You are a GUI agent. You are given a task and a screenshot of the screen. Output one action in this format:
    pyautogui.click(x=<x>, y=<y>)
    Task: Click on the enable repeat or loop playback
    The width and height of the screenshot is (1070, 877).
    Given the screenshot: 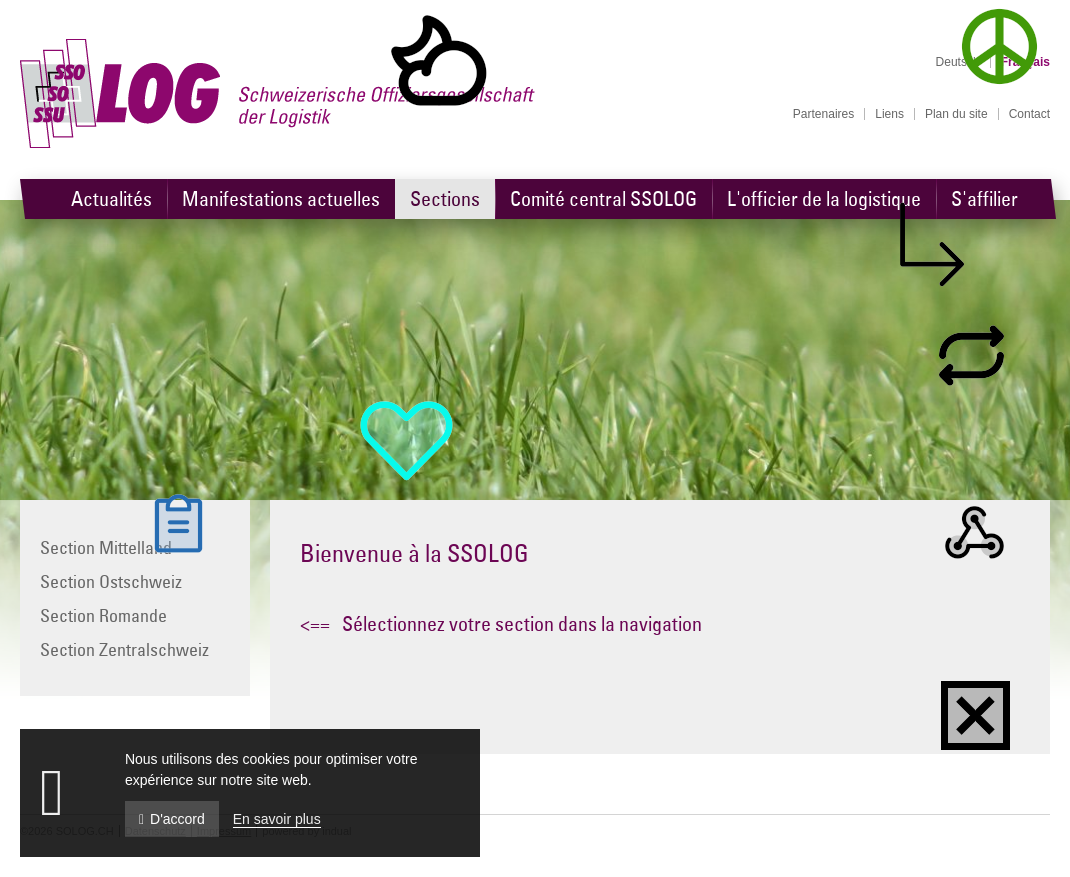 What is the action you would take?
    pyautogui.click(x=971, y=355)
    